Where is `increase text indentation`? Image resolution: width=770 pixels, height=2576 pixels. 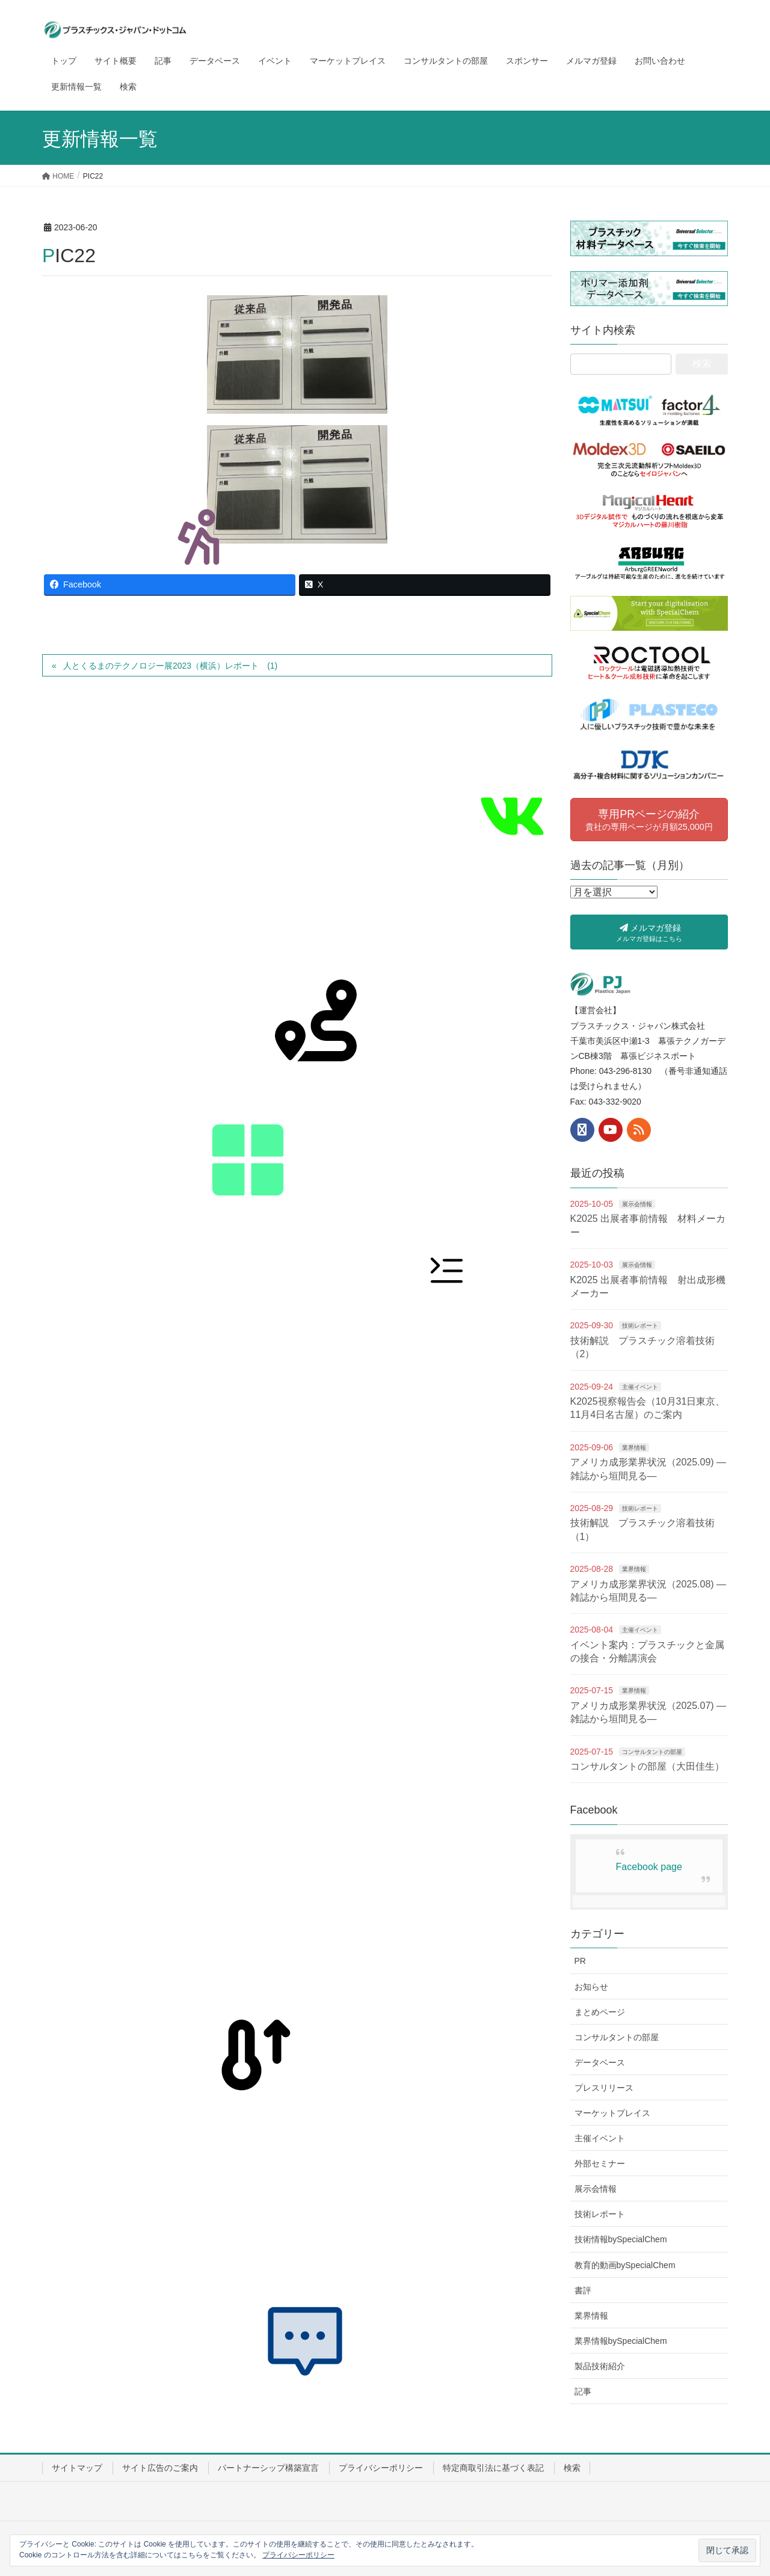 increase text indentation is located at coordinates (446, 1271).